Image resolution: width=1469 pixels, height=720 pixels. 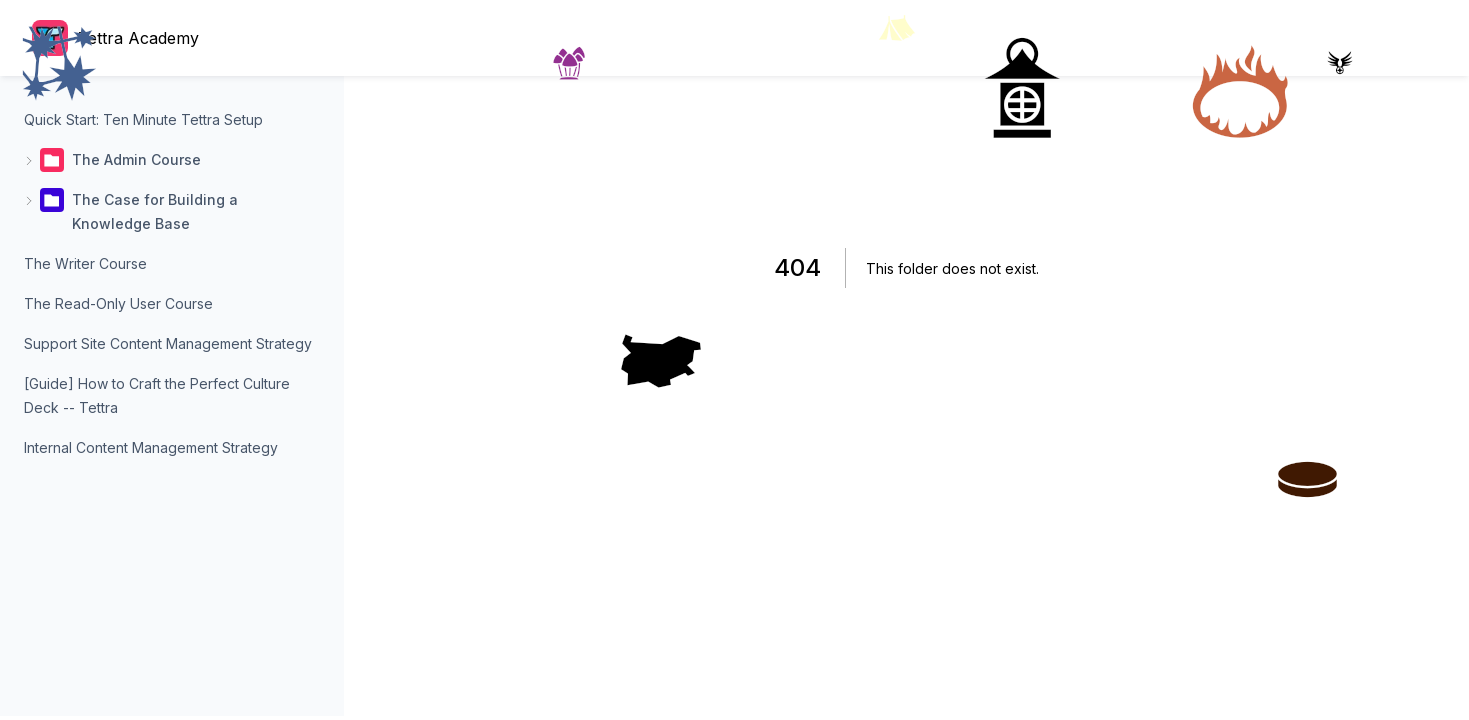 I want to click on activate fire shield or protective ability, so click(x=1240, y=93).